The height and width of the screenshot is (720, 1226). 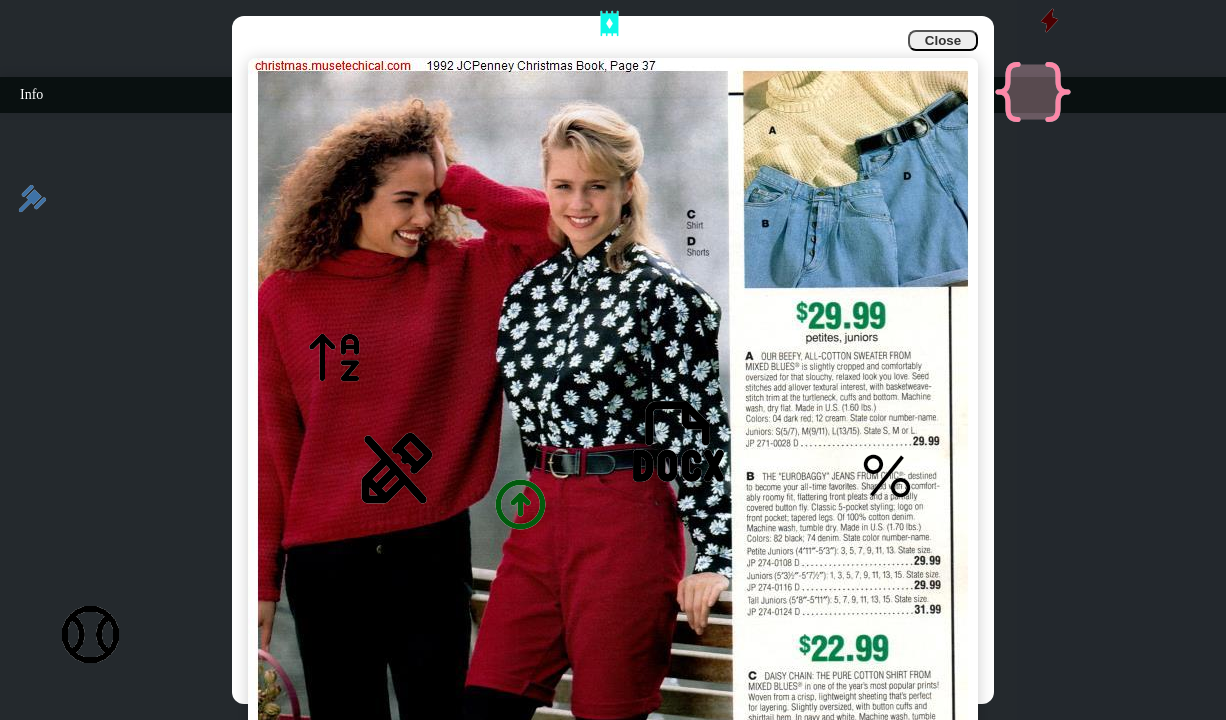 I want to click on indicates a Microsoft Word document file, so click(x=677, y=441).